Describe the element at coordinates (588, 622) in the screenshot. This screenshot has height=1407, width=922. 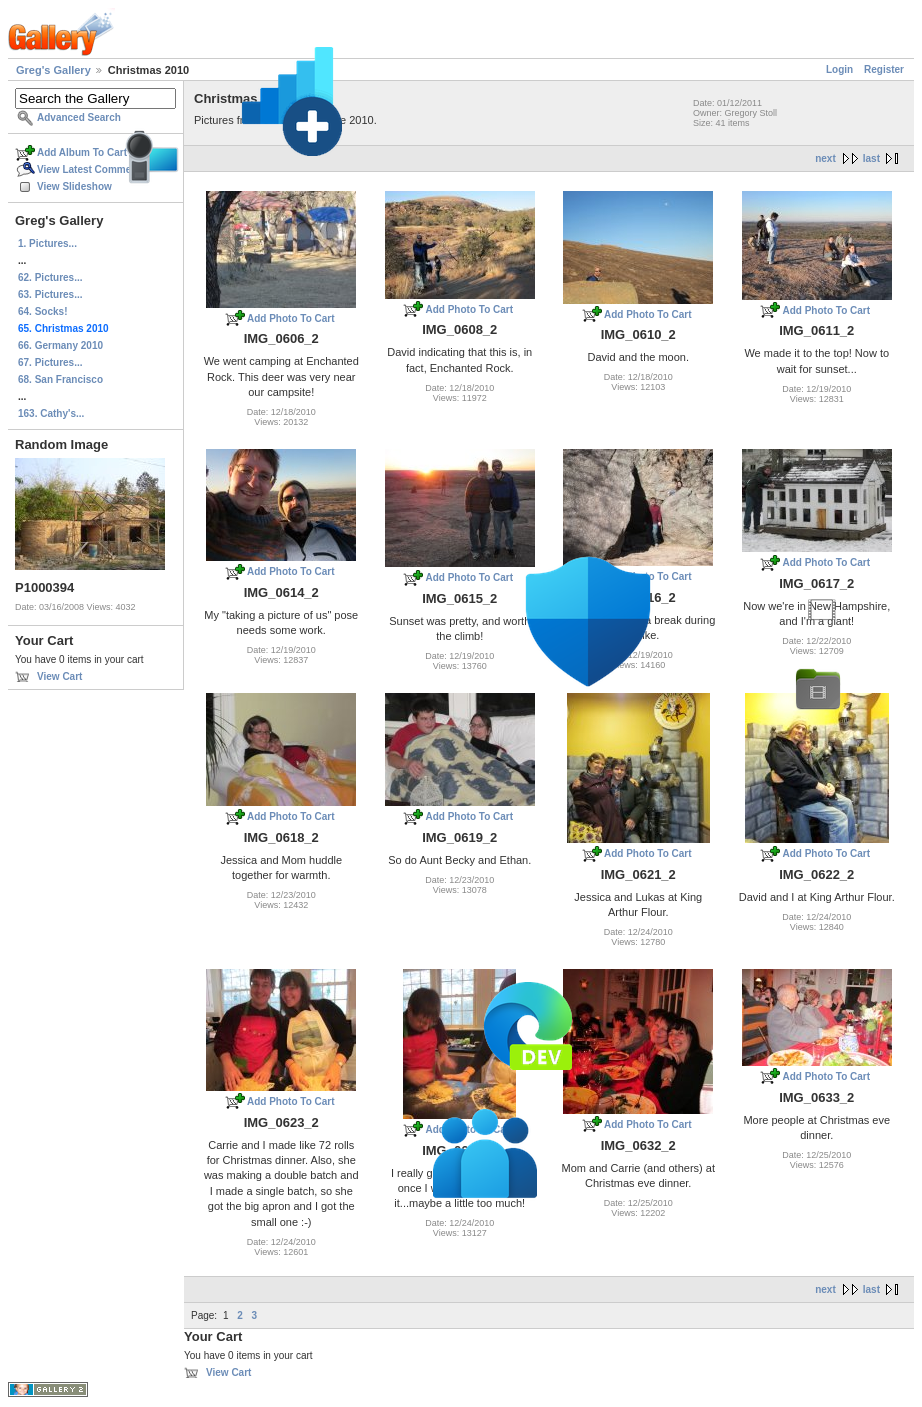
I see `windows defender security status` at that location.